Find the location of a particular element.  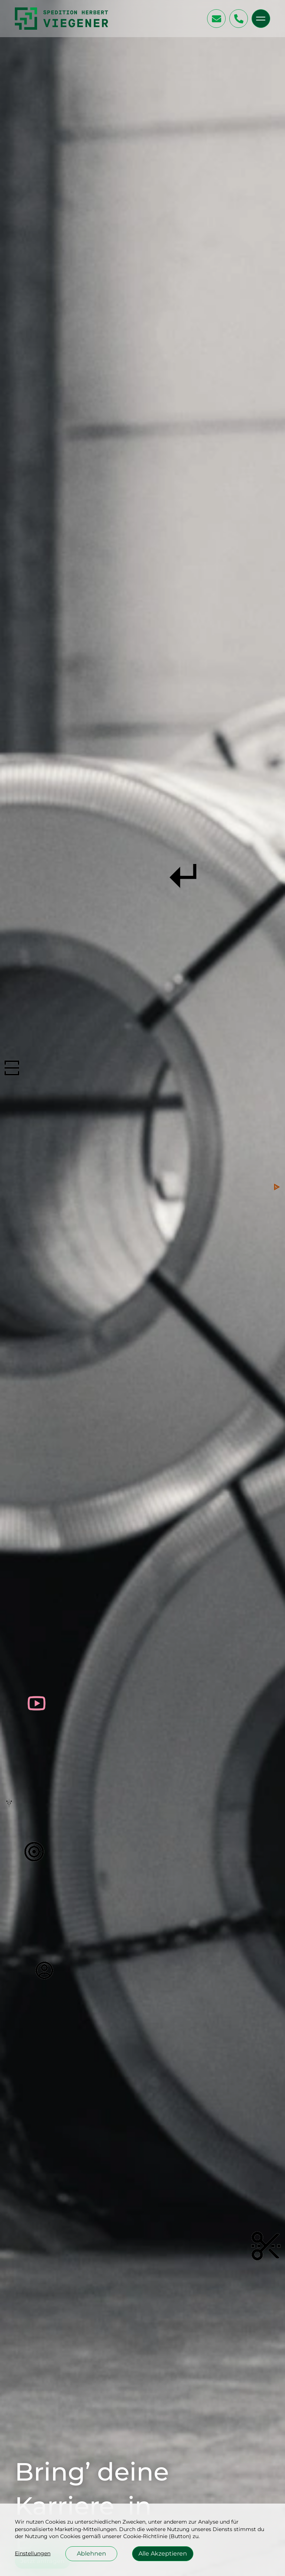

activate focus mode is located at coordinates (34, 1852).